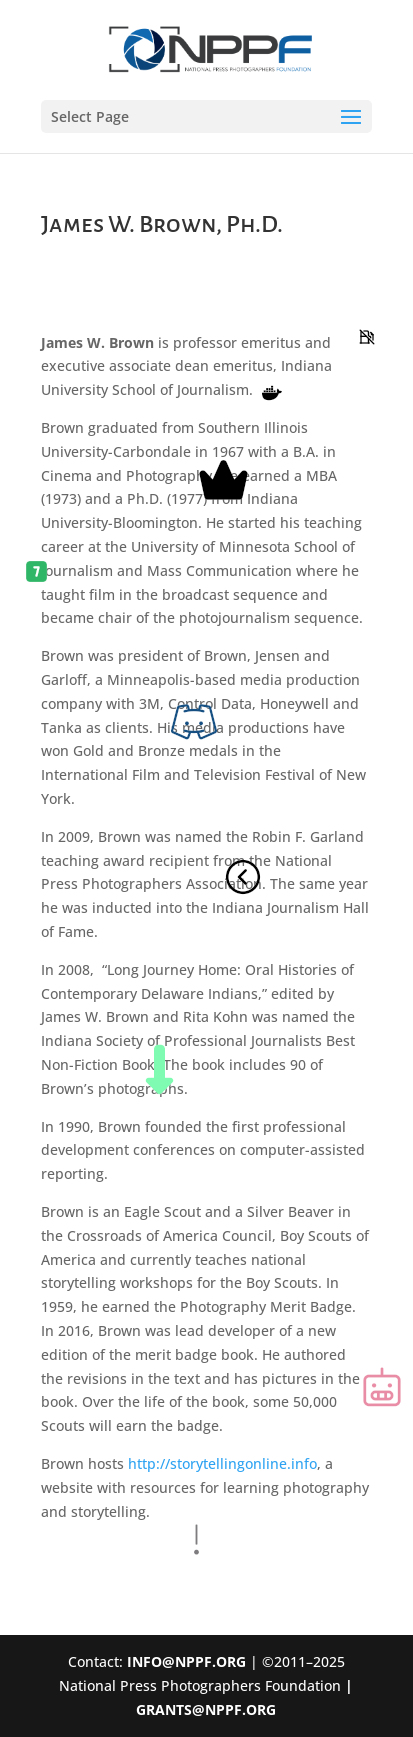  What do you see at coordinates (223, 482) in the screenshot?
I see `indicates premium or VIP membership status` at bounding box center [223, 482].